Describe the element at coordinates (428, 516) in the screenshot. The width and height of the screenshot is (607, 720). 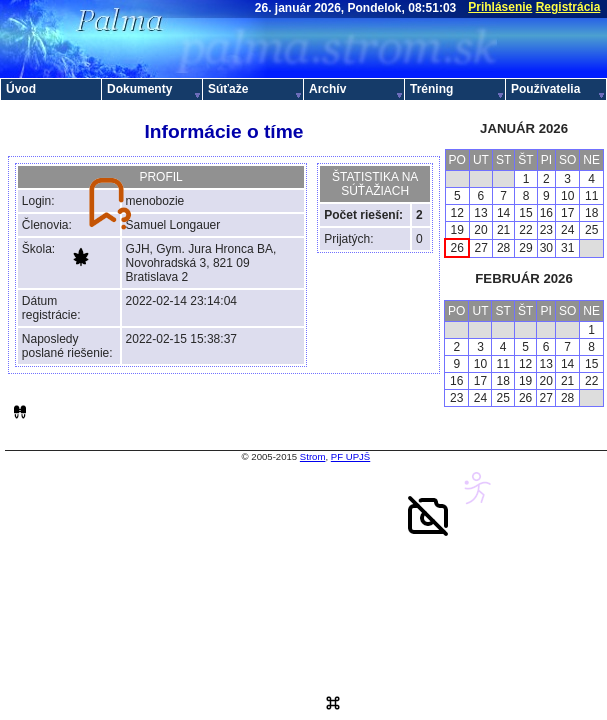
I see `camera is disabled or turned off` at that location.